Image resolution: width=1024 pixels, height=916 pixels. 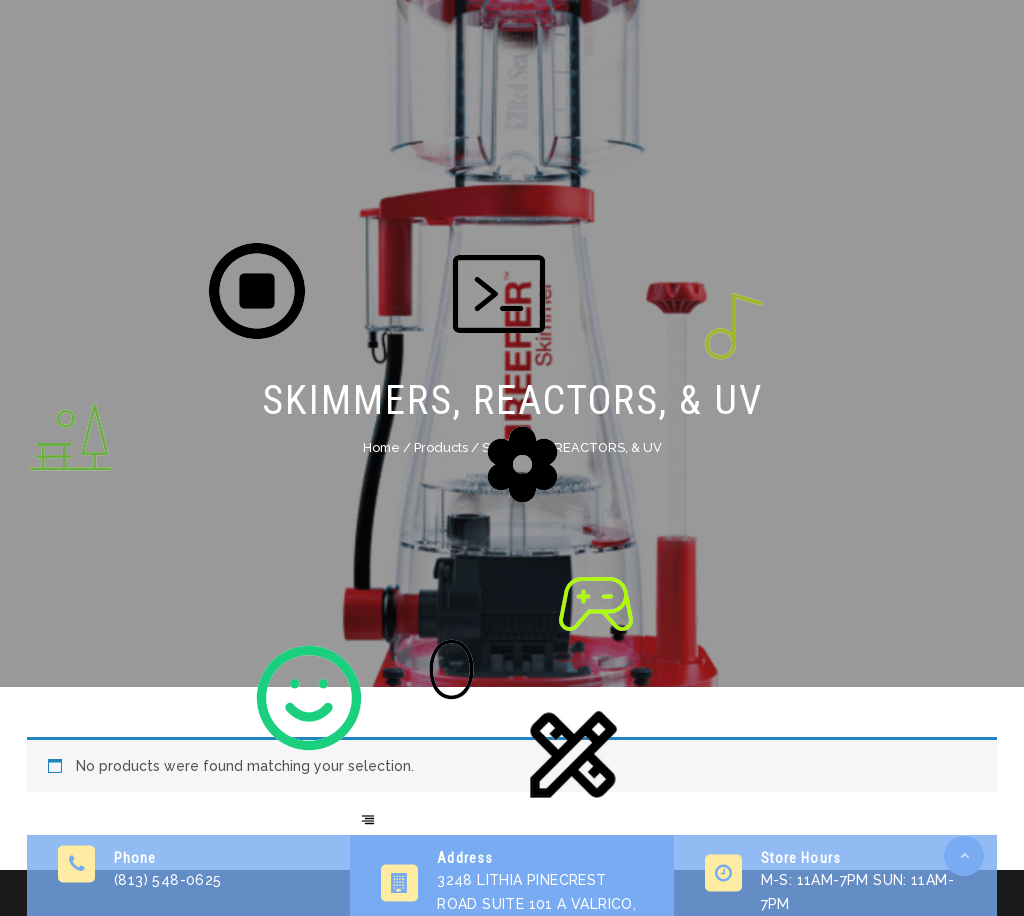 I want to click on open command line terminal, so click(x=499, y=294).